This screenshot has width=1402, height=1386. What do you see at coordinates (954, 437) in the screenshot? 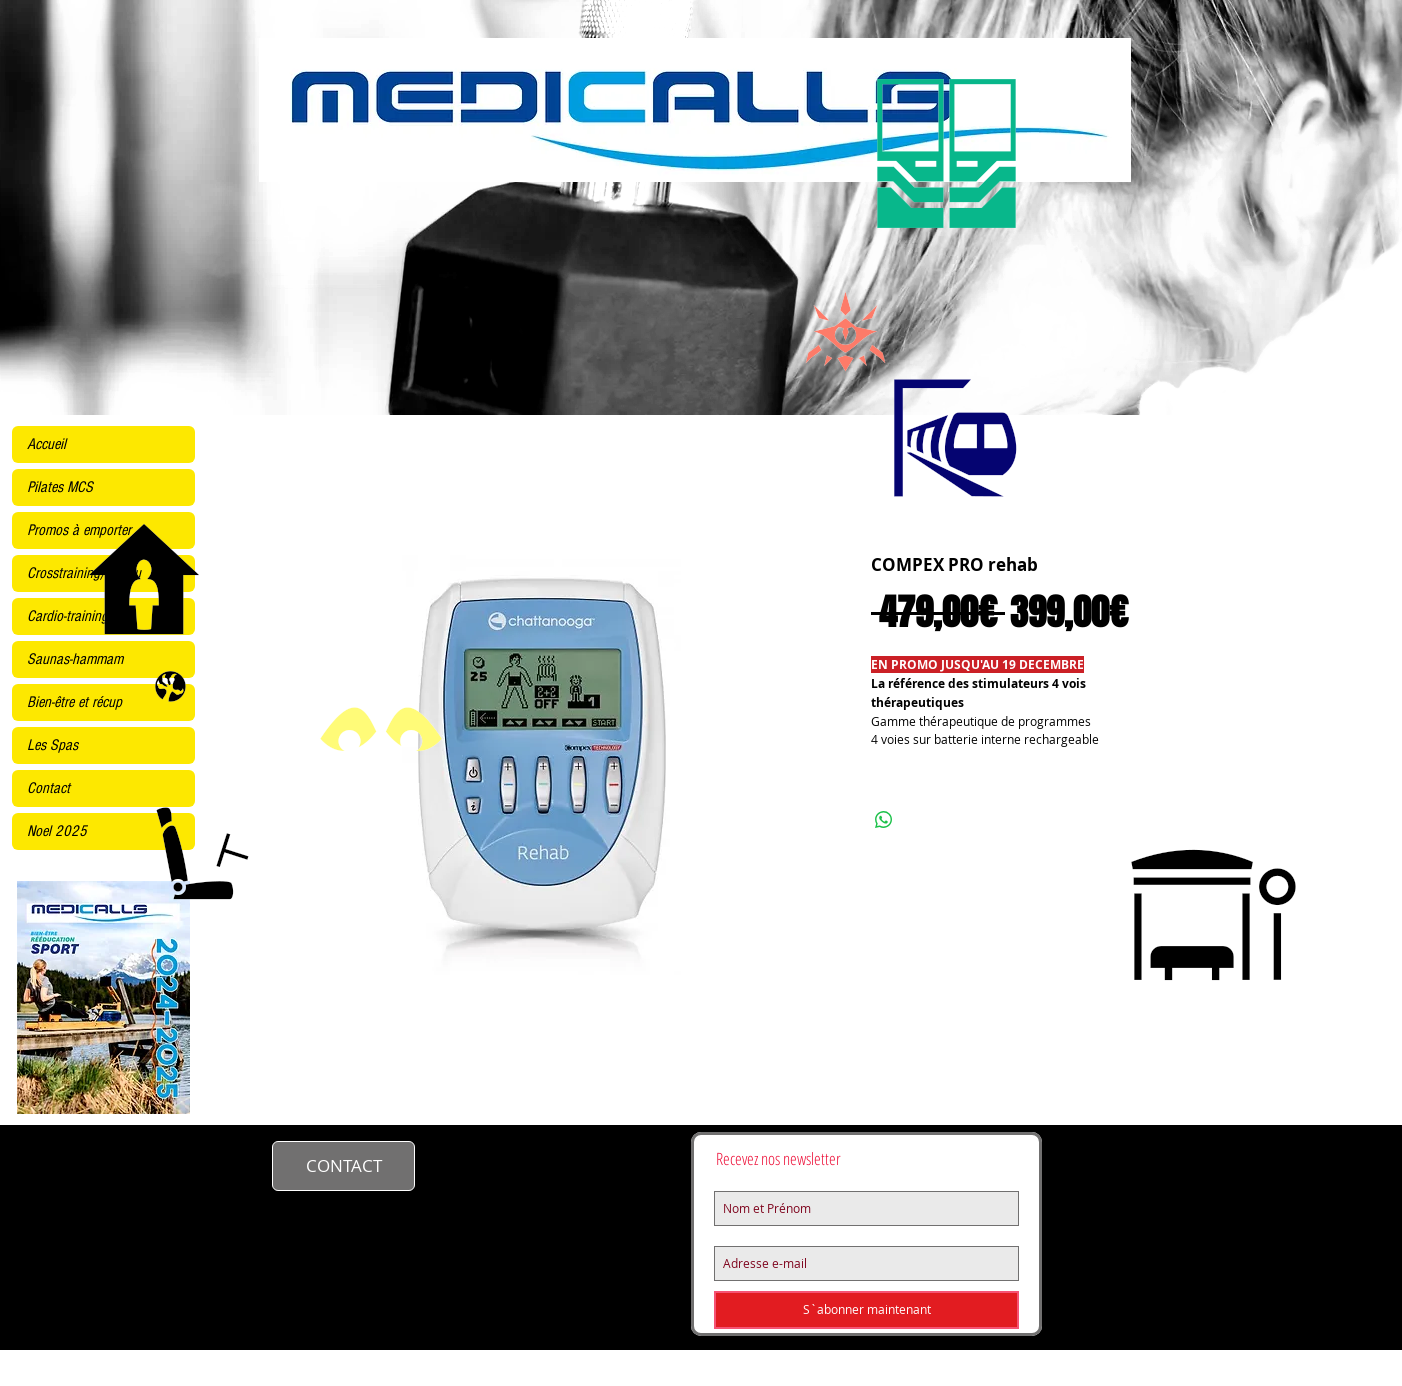
I see `view subway or metro transit options` at bounding box center [954, 437].